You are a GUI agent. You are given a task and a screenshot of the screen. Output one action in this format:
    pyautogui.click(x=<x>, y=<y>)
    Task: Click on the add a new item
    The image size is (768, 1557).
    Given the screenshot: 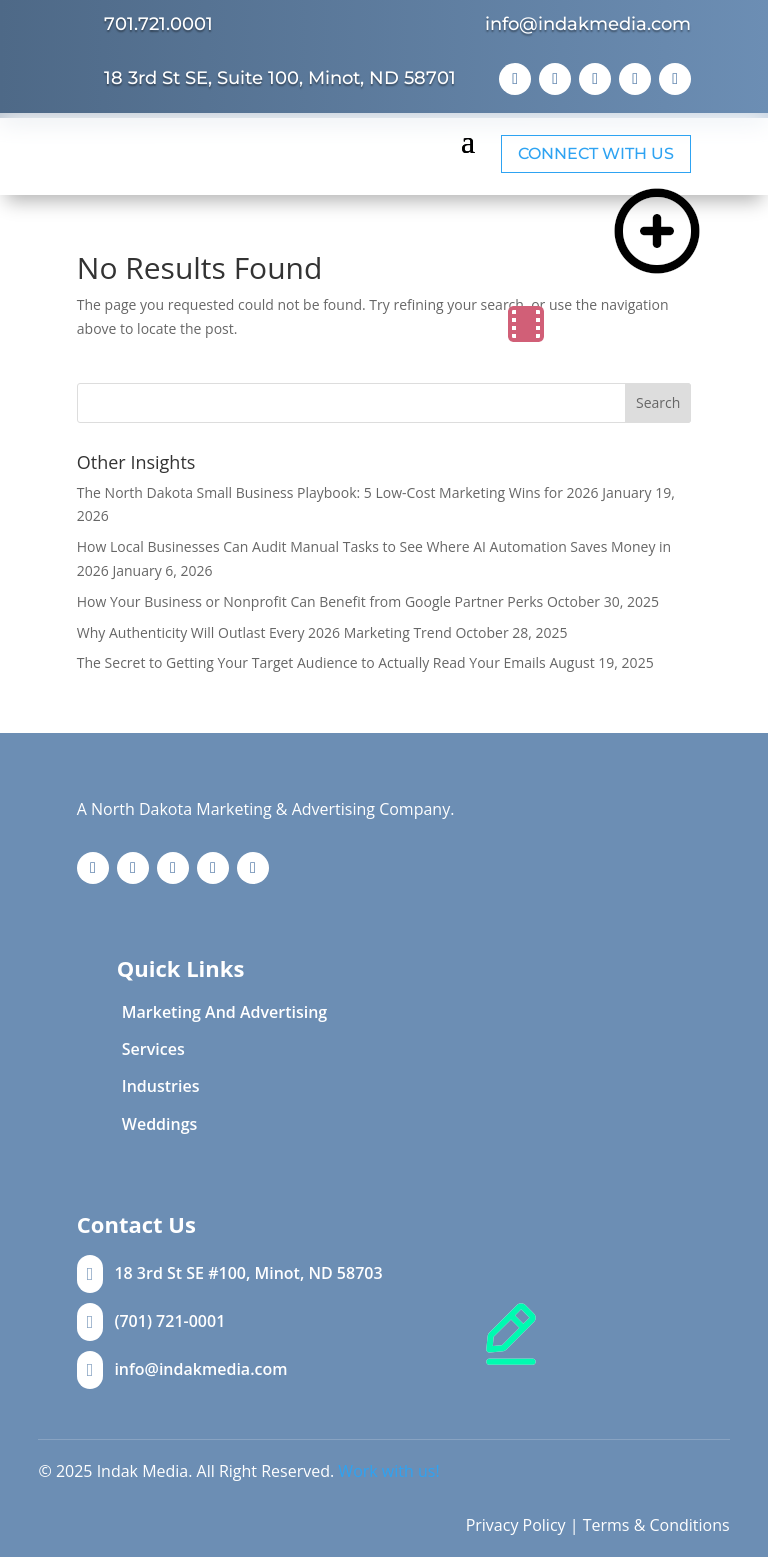 What is the action you would take?
    pyautogui.click(x=657, y=231)
    